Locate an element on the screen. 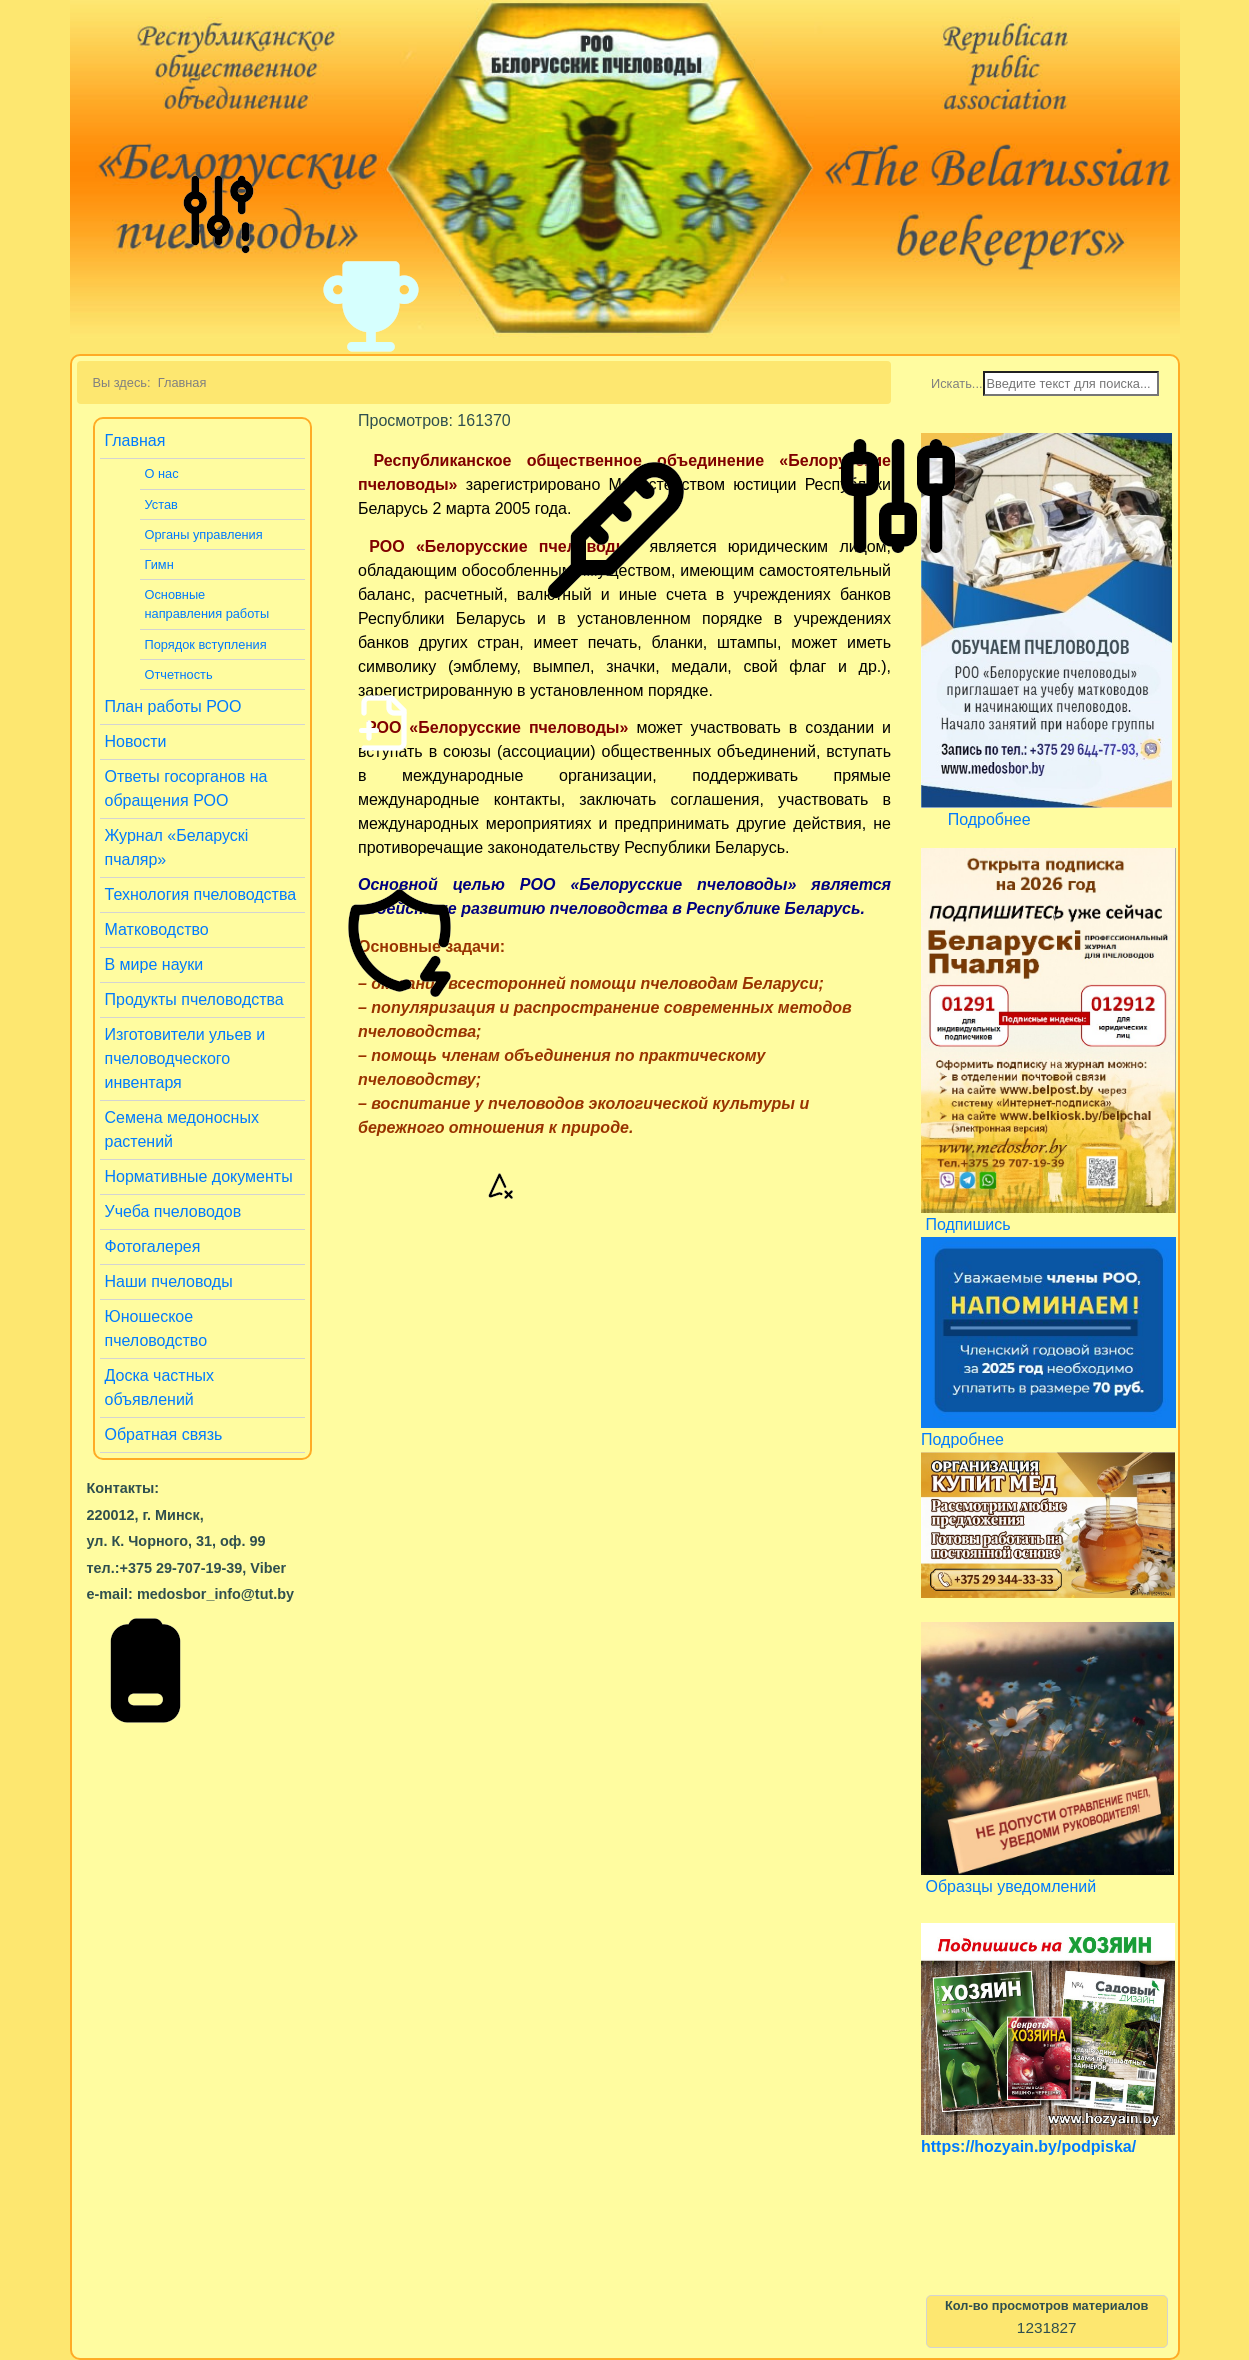  view achievements or awards is located at coordinates (371, 304).